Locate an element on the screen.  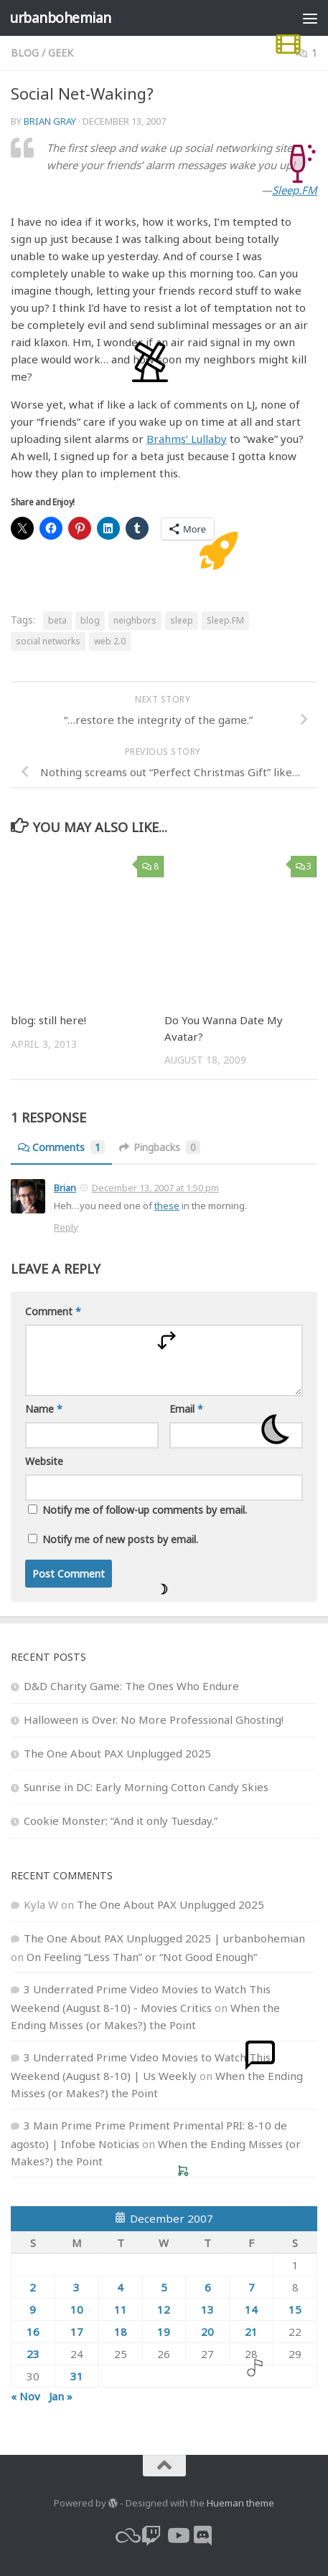
access music or audio player is located at coordinates (255, 2367).